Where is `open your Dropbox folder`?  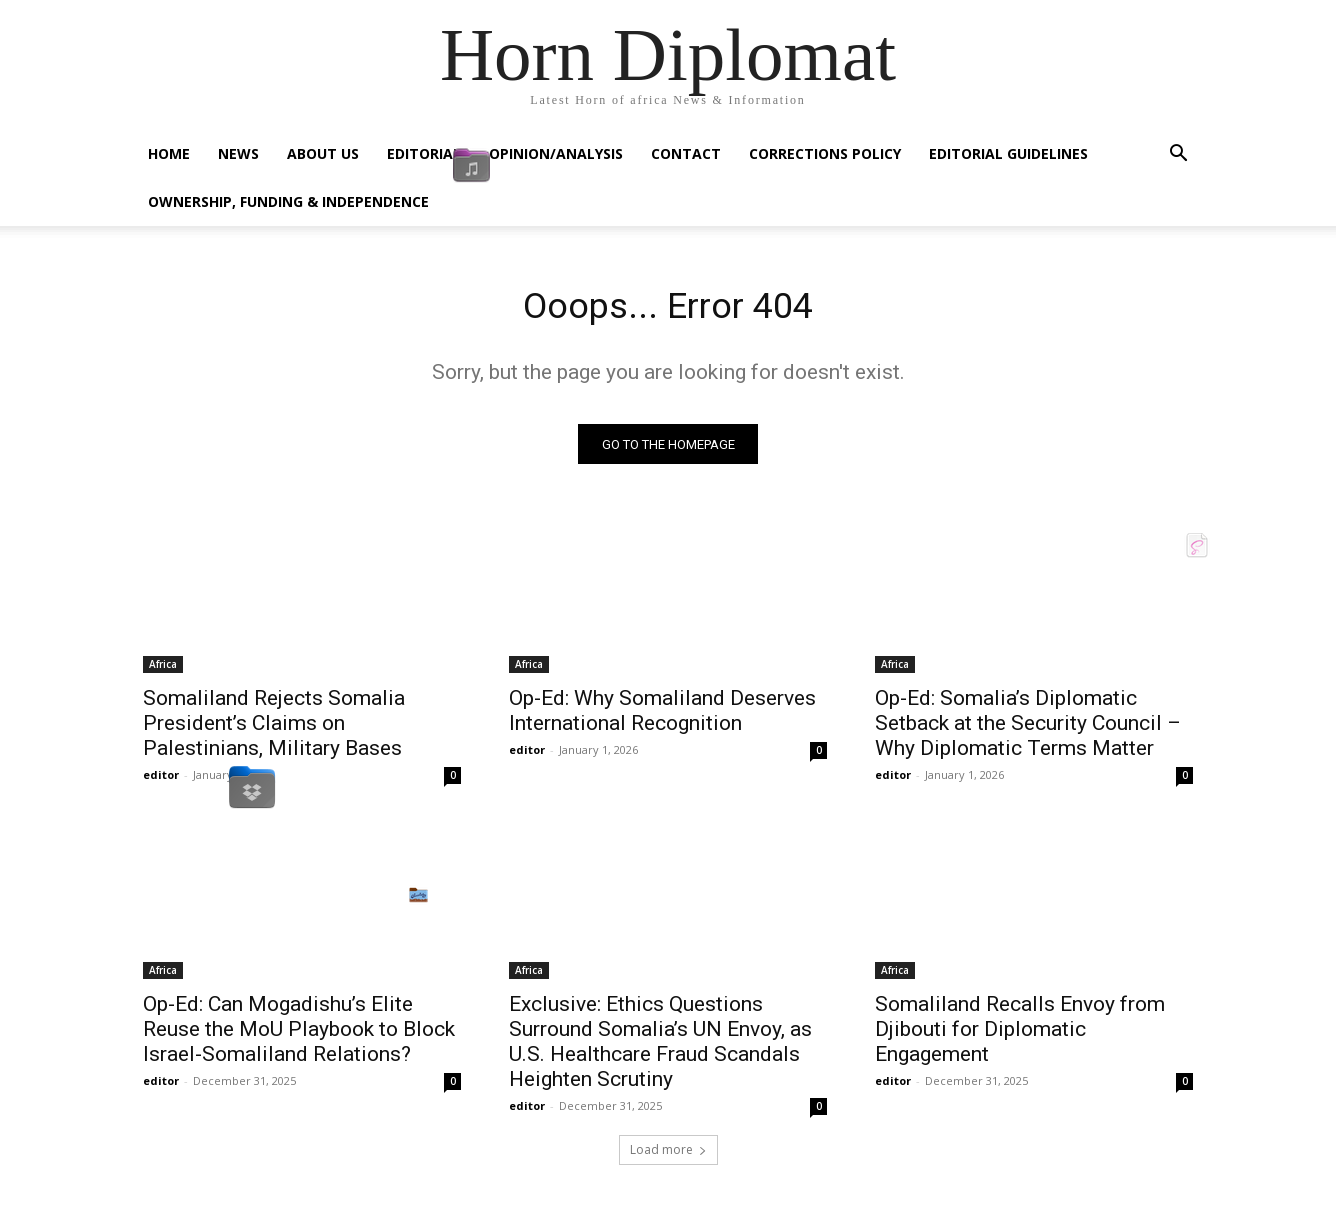
open your Dropbox folder is located at coordinates (252, 787).